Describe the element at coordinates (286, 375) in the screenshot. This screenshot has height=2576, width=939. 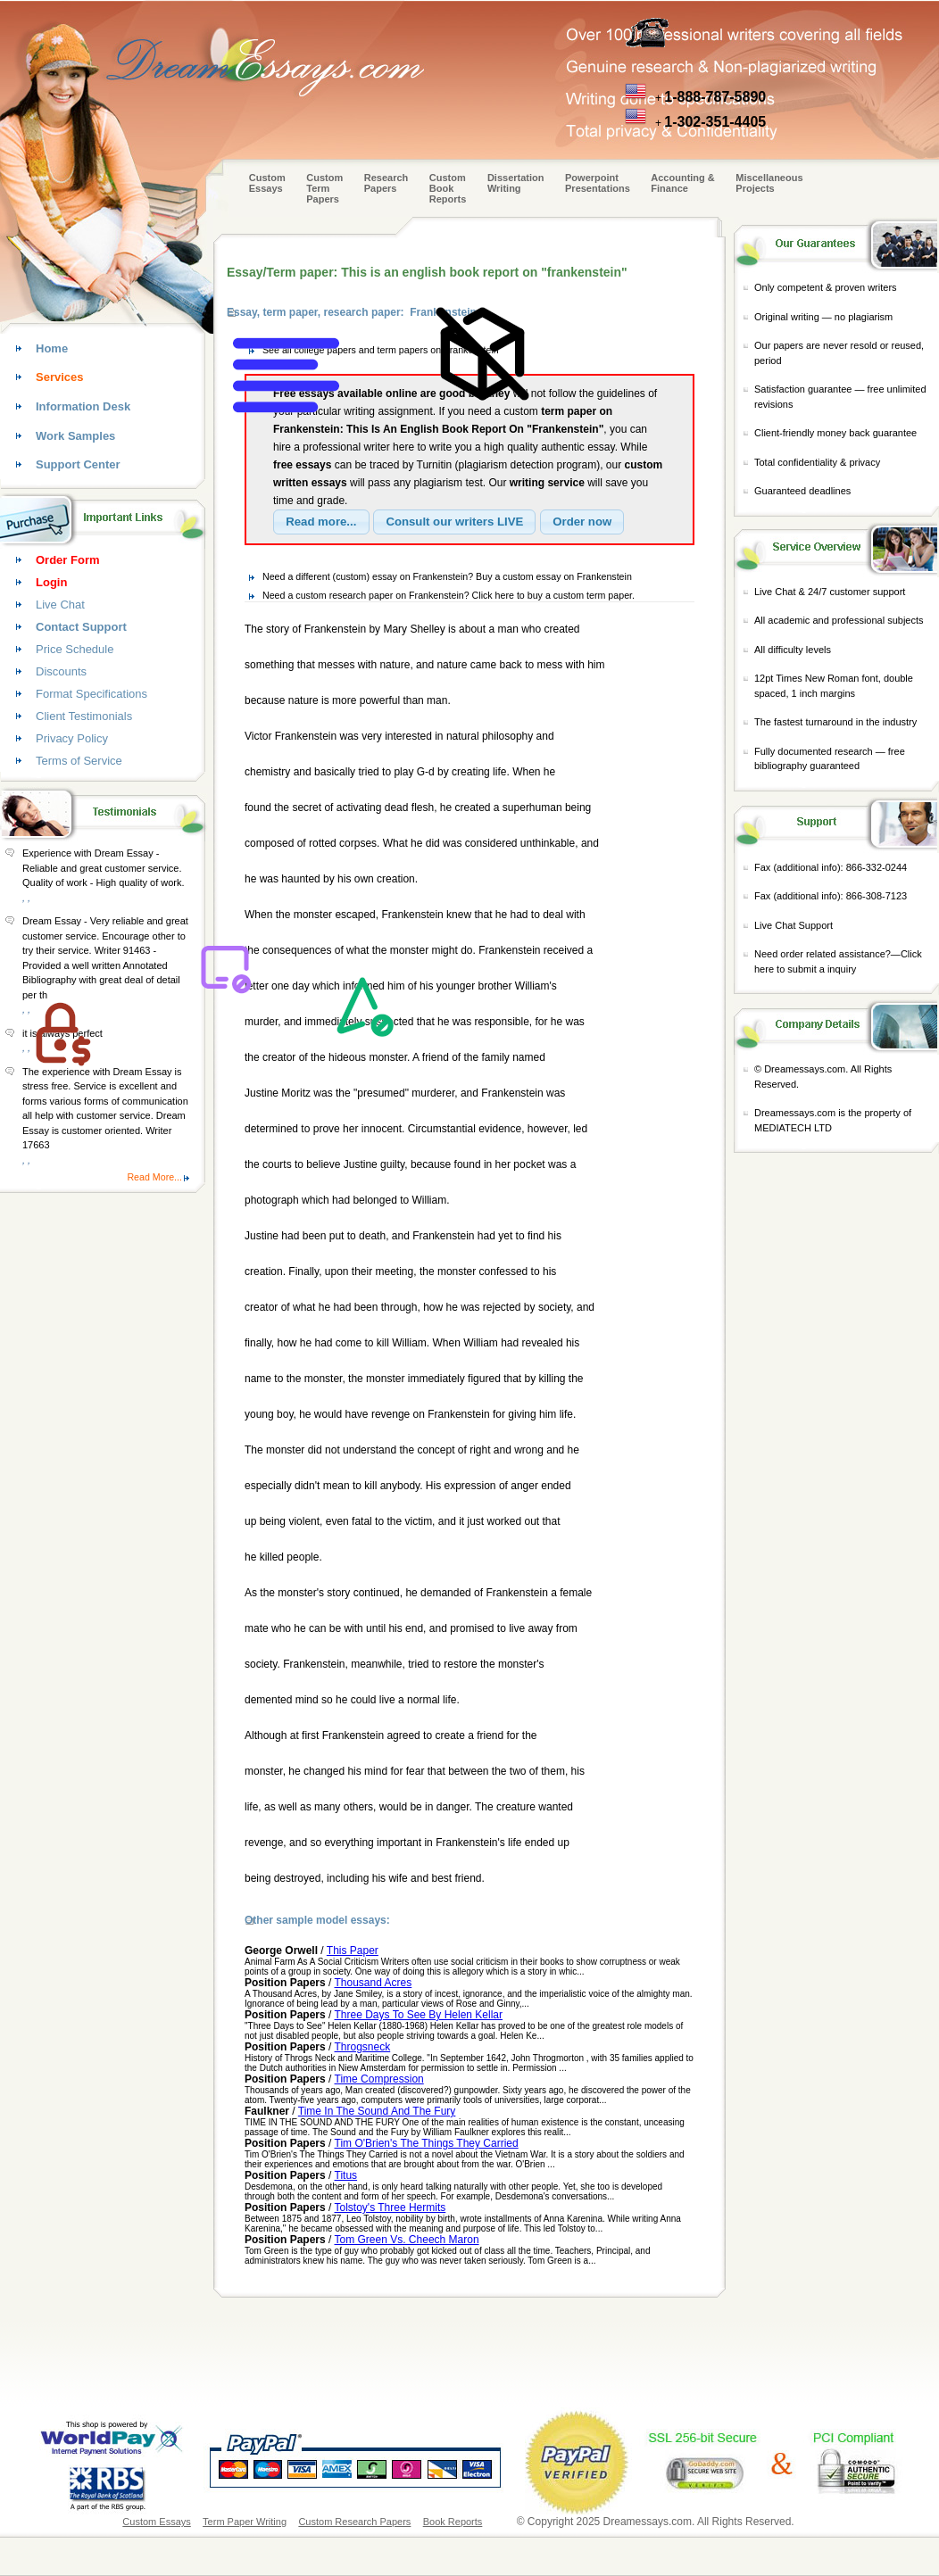
I see `align text to the left` at that location.